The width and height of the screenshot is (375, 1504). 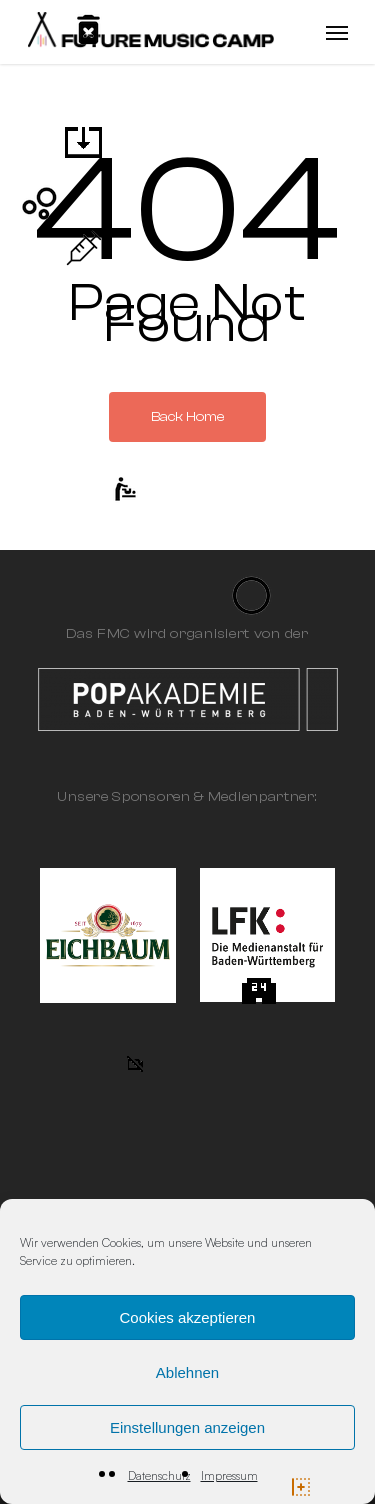 What do you see at coordinates (259, 991) in the screenshot?
I see `find nearby convenience stores` at bounding box center [259, 991].